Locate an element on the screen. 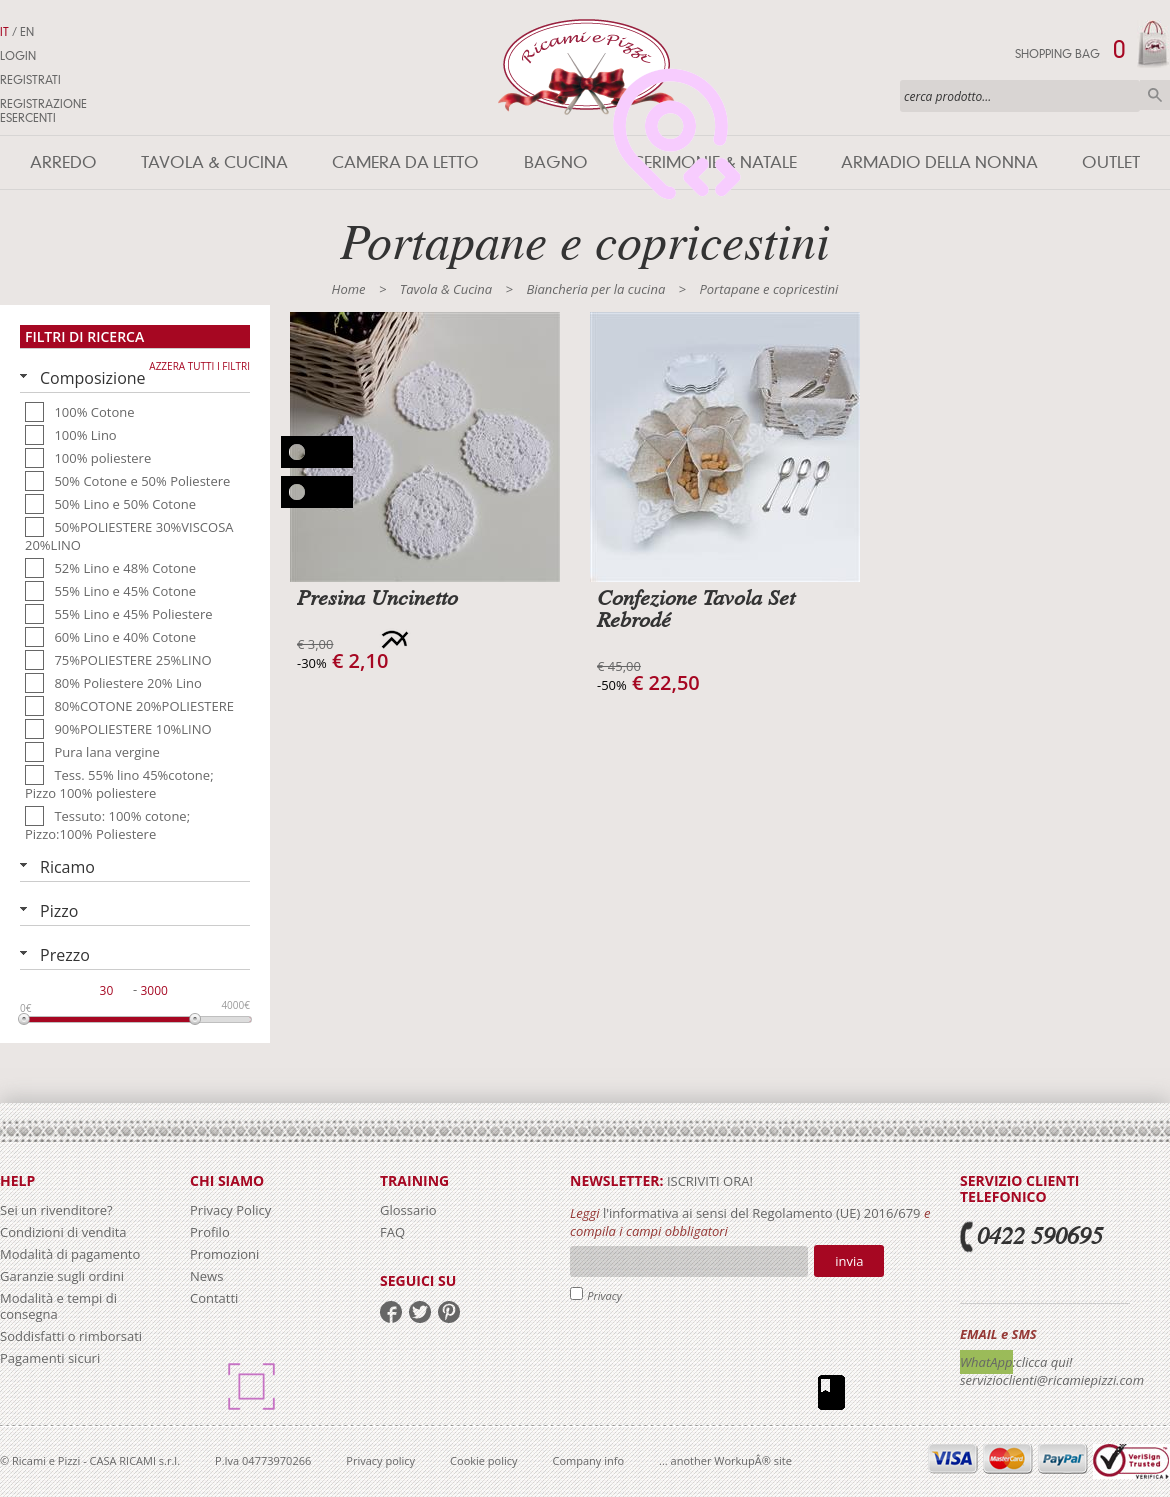  open reading or ebook library is located at coordinates (831, 1392).